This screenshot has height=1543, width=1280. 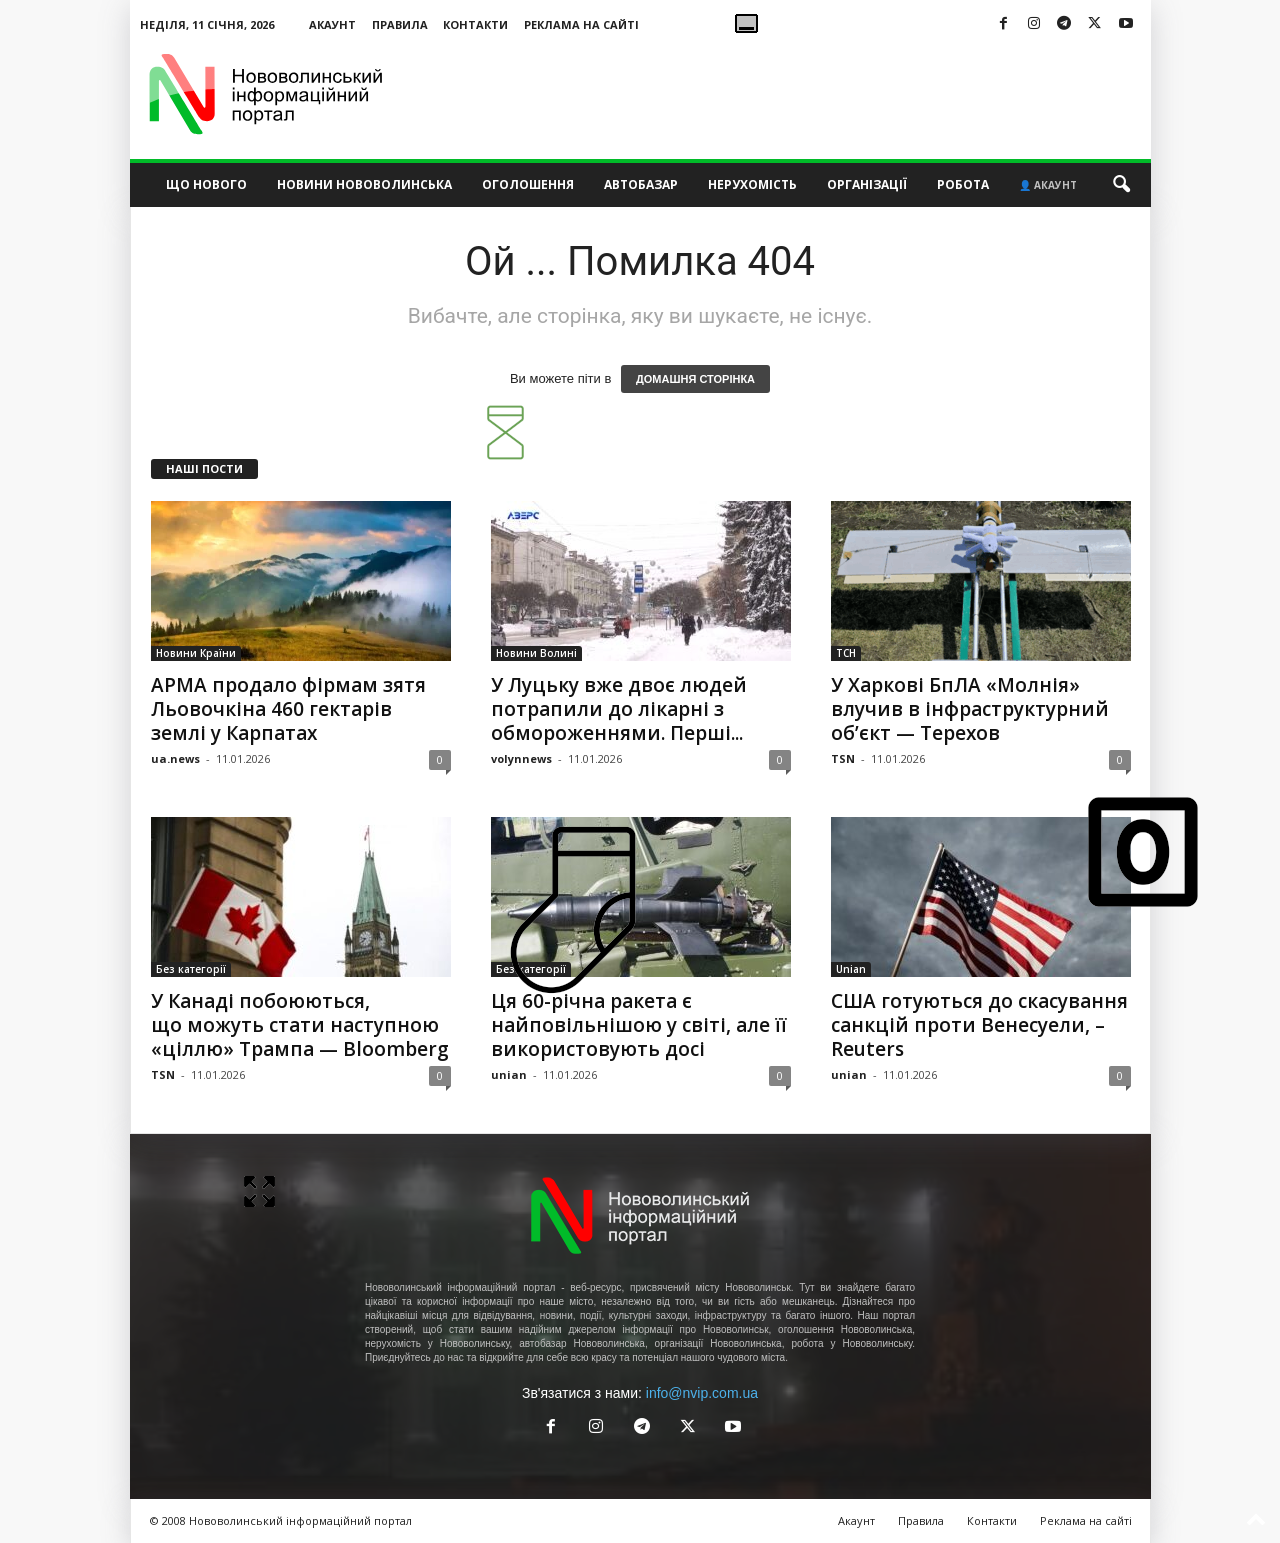 I want to click on access video player controls or captions, so click(x=746, y=23).